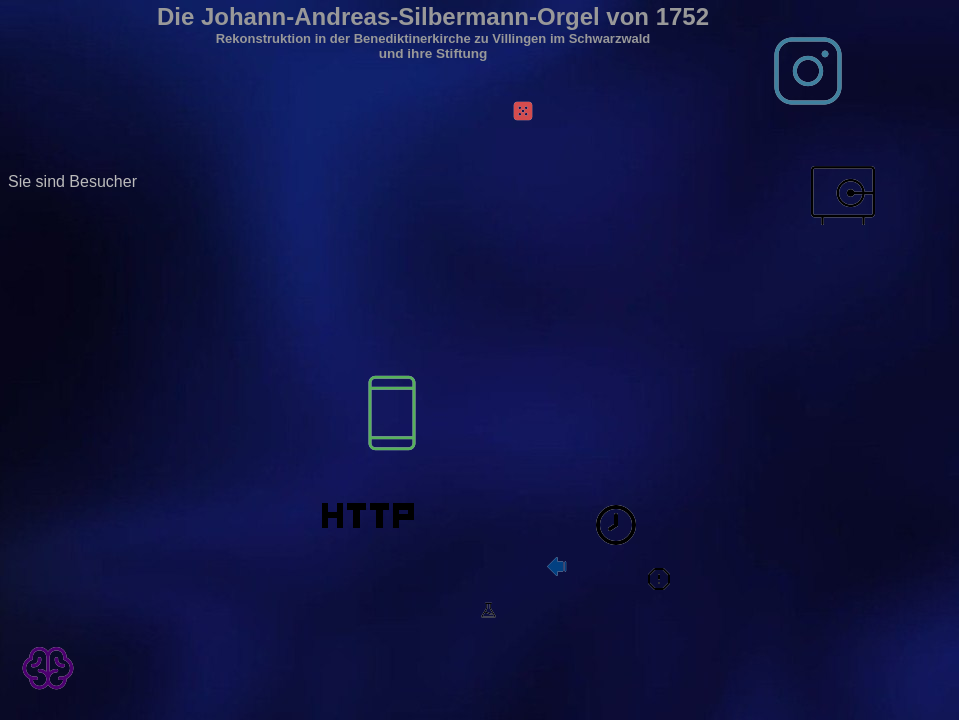 This screenshot has width=959, height=720. What do you see at coordinates (557, 566) in the screenshot?
I see `go back to previous screen` at bounding box center [557, 566].